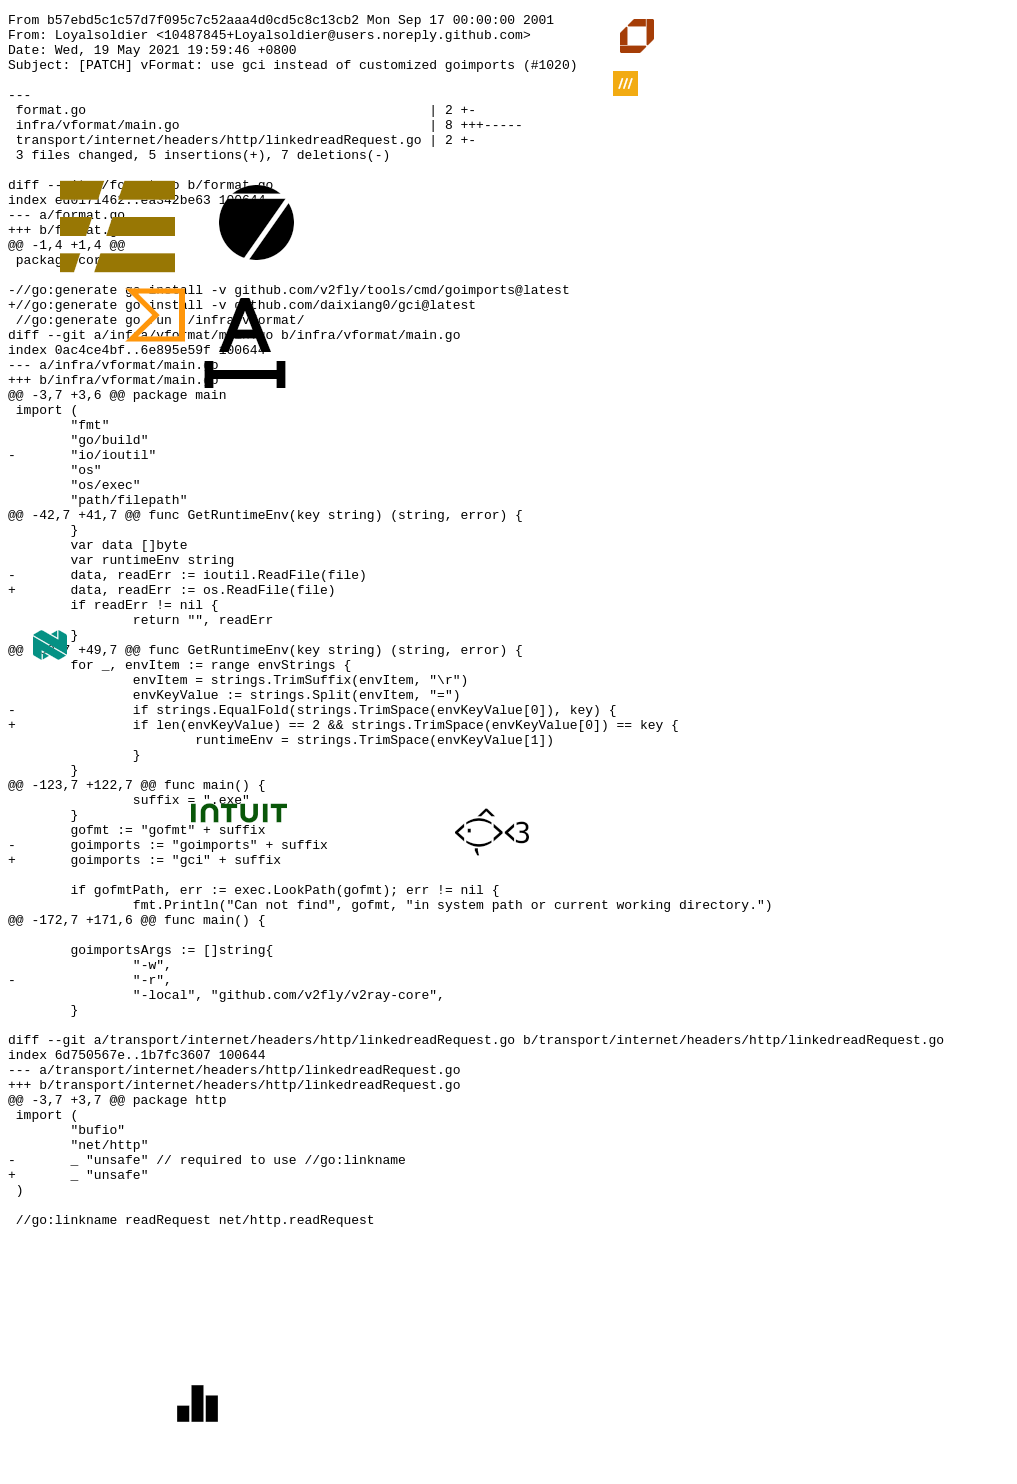 The height and width of the screenshot is (1484, 1017). What do you see at coordinates (155, 315) in the screenshot?
I see `open virustotal malware scanning service` at bounding box center [155, 315].